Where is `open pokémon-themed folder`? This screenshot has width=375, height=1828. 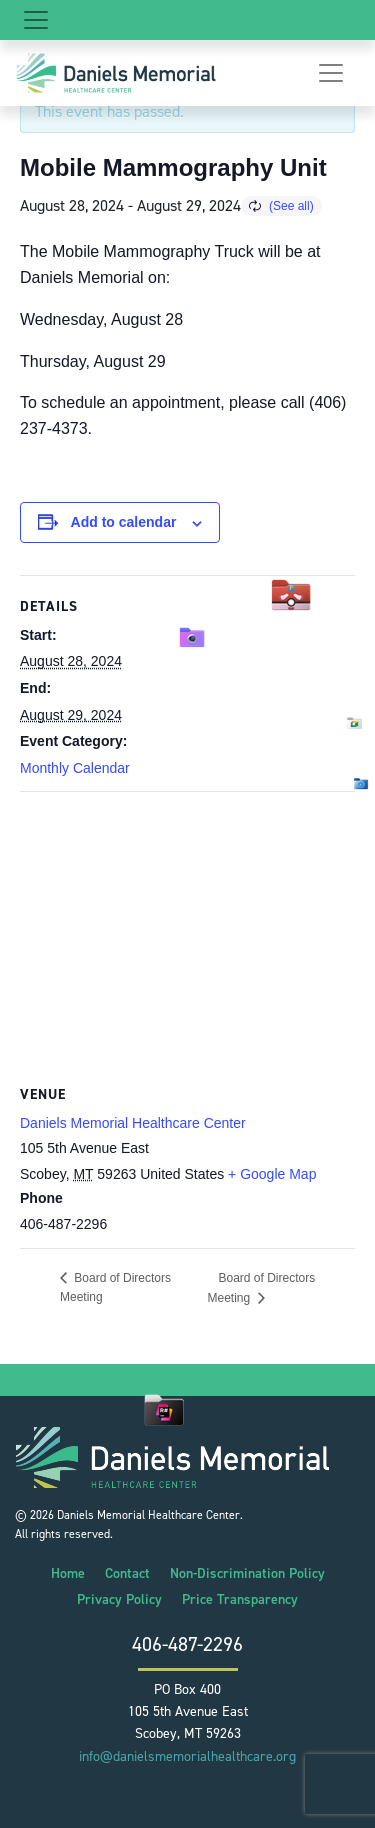 open pokémon-themed folder is located at coordinates (291, 596).